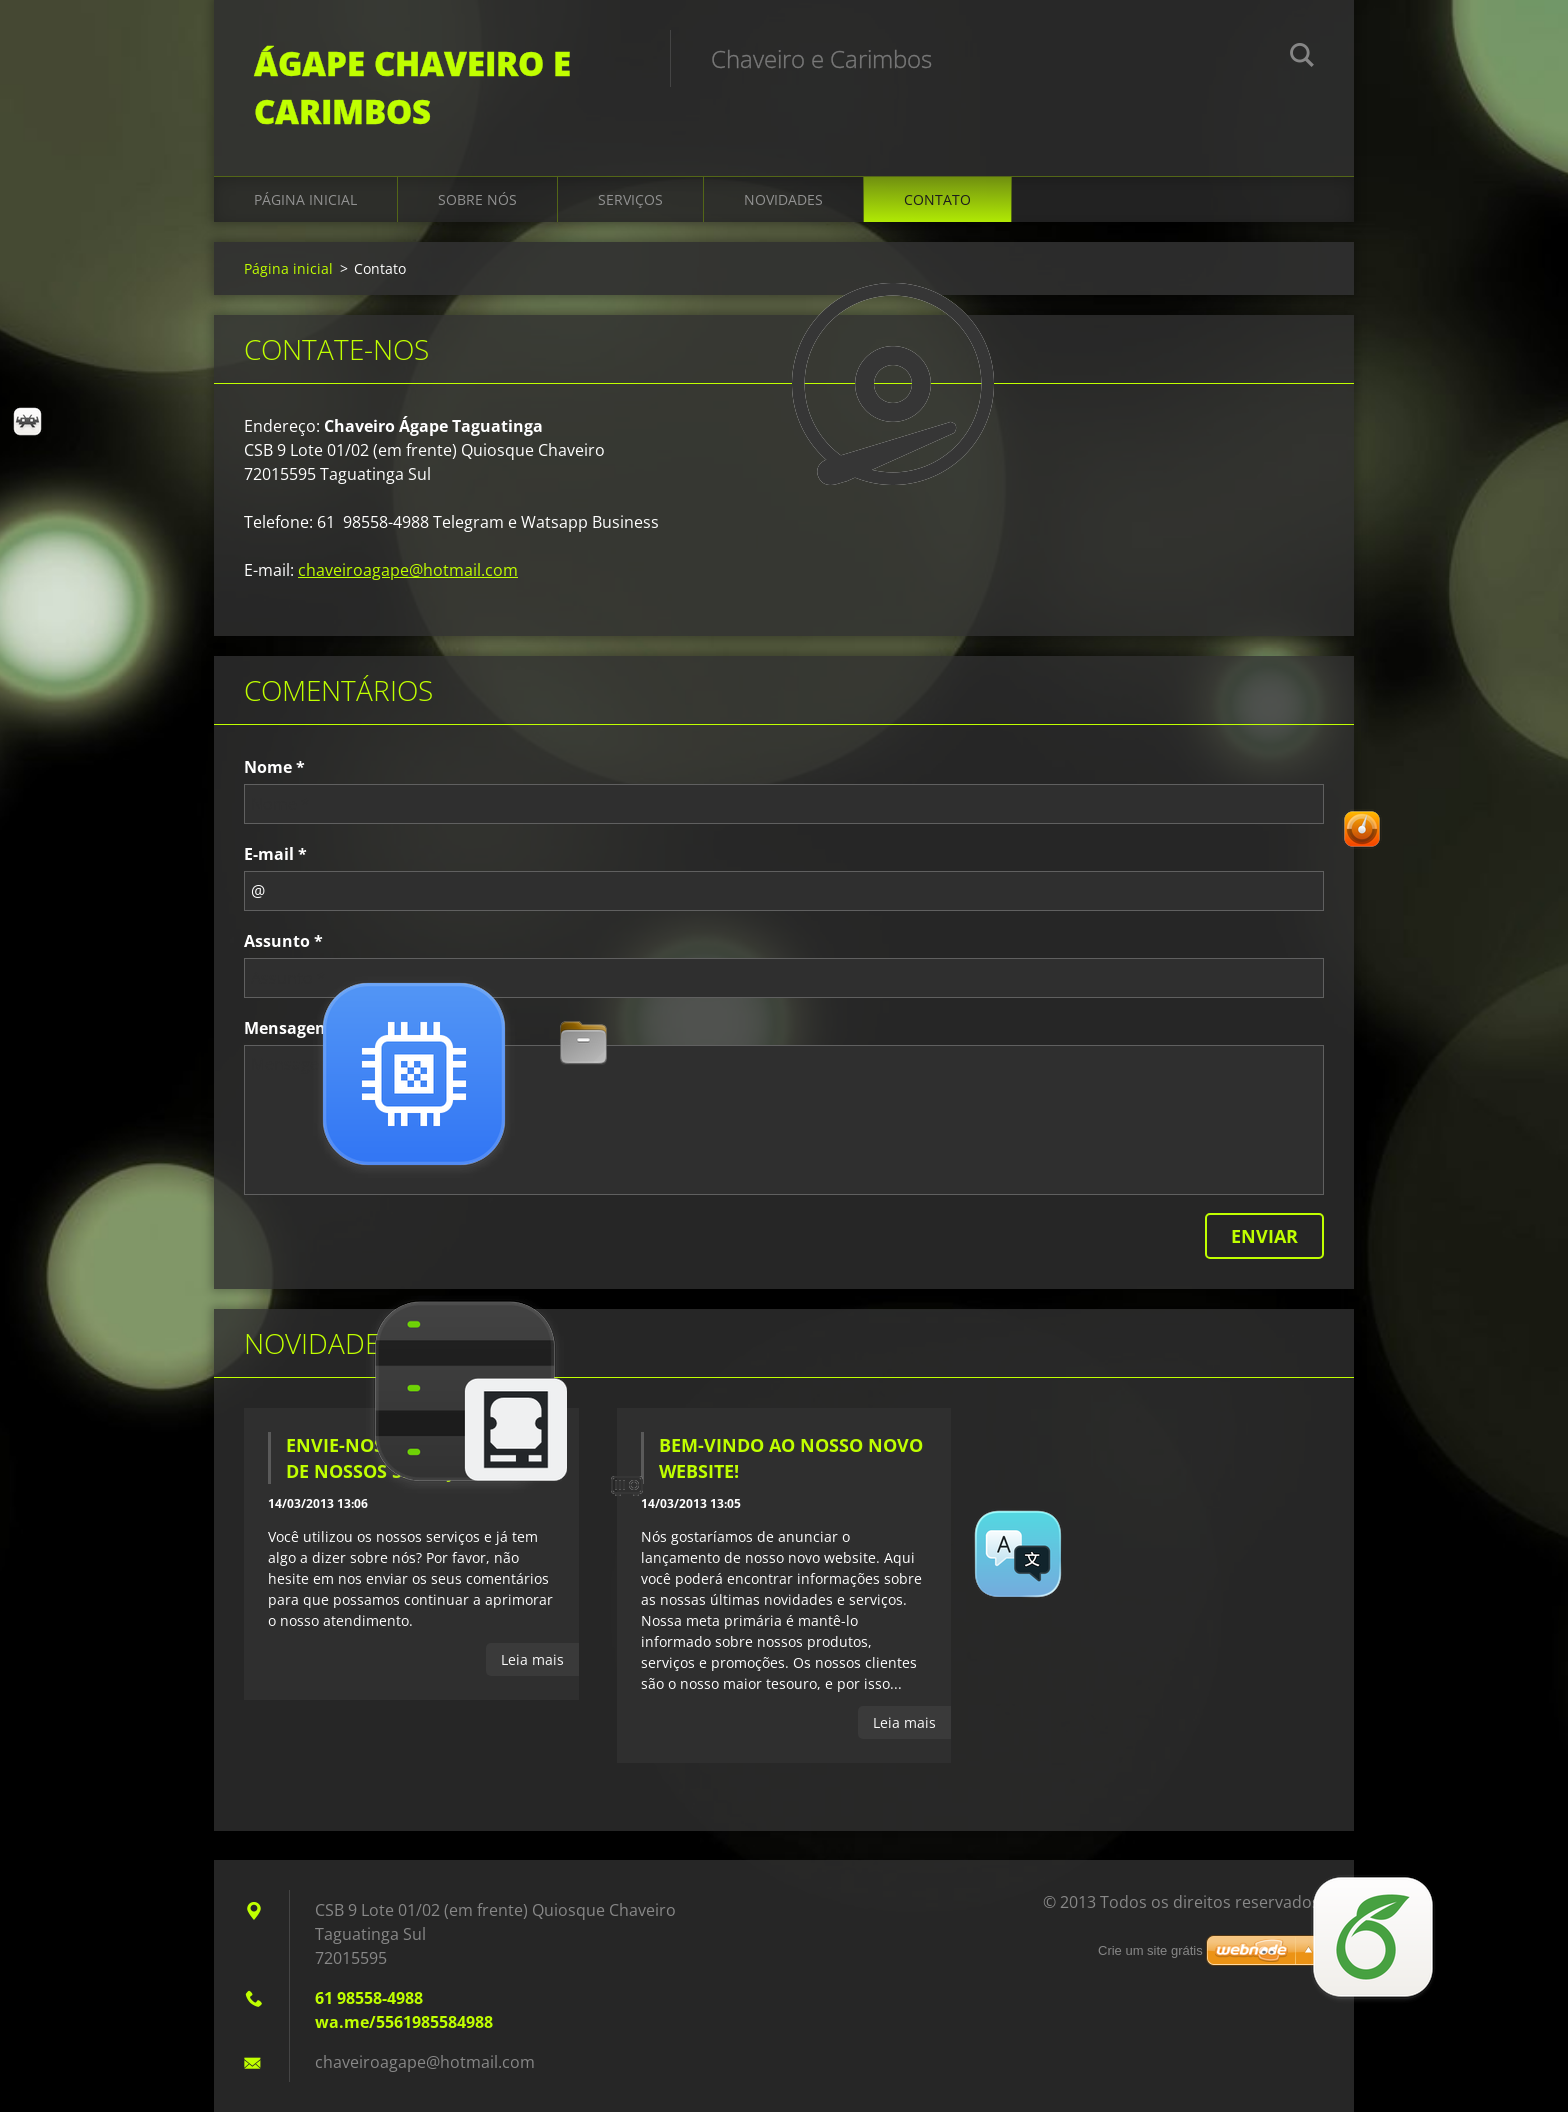 The width and height of the screenshot is (1568, 2112). I want to click on open the file manager, so click(583, 1042).